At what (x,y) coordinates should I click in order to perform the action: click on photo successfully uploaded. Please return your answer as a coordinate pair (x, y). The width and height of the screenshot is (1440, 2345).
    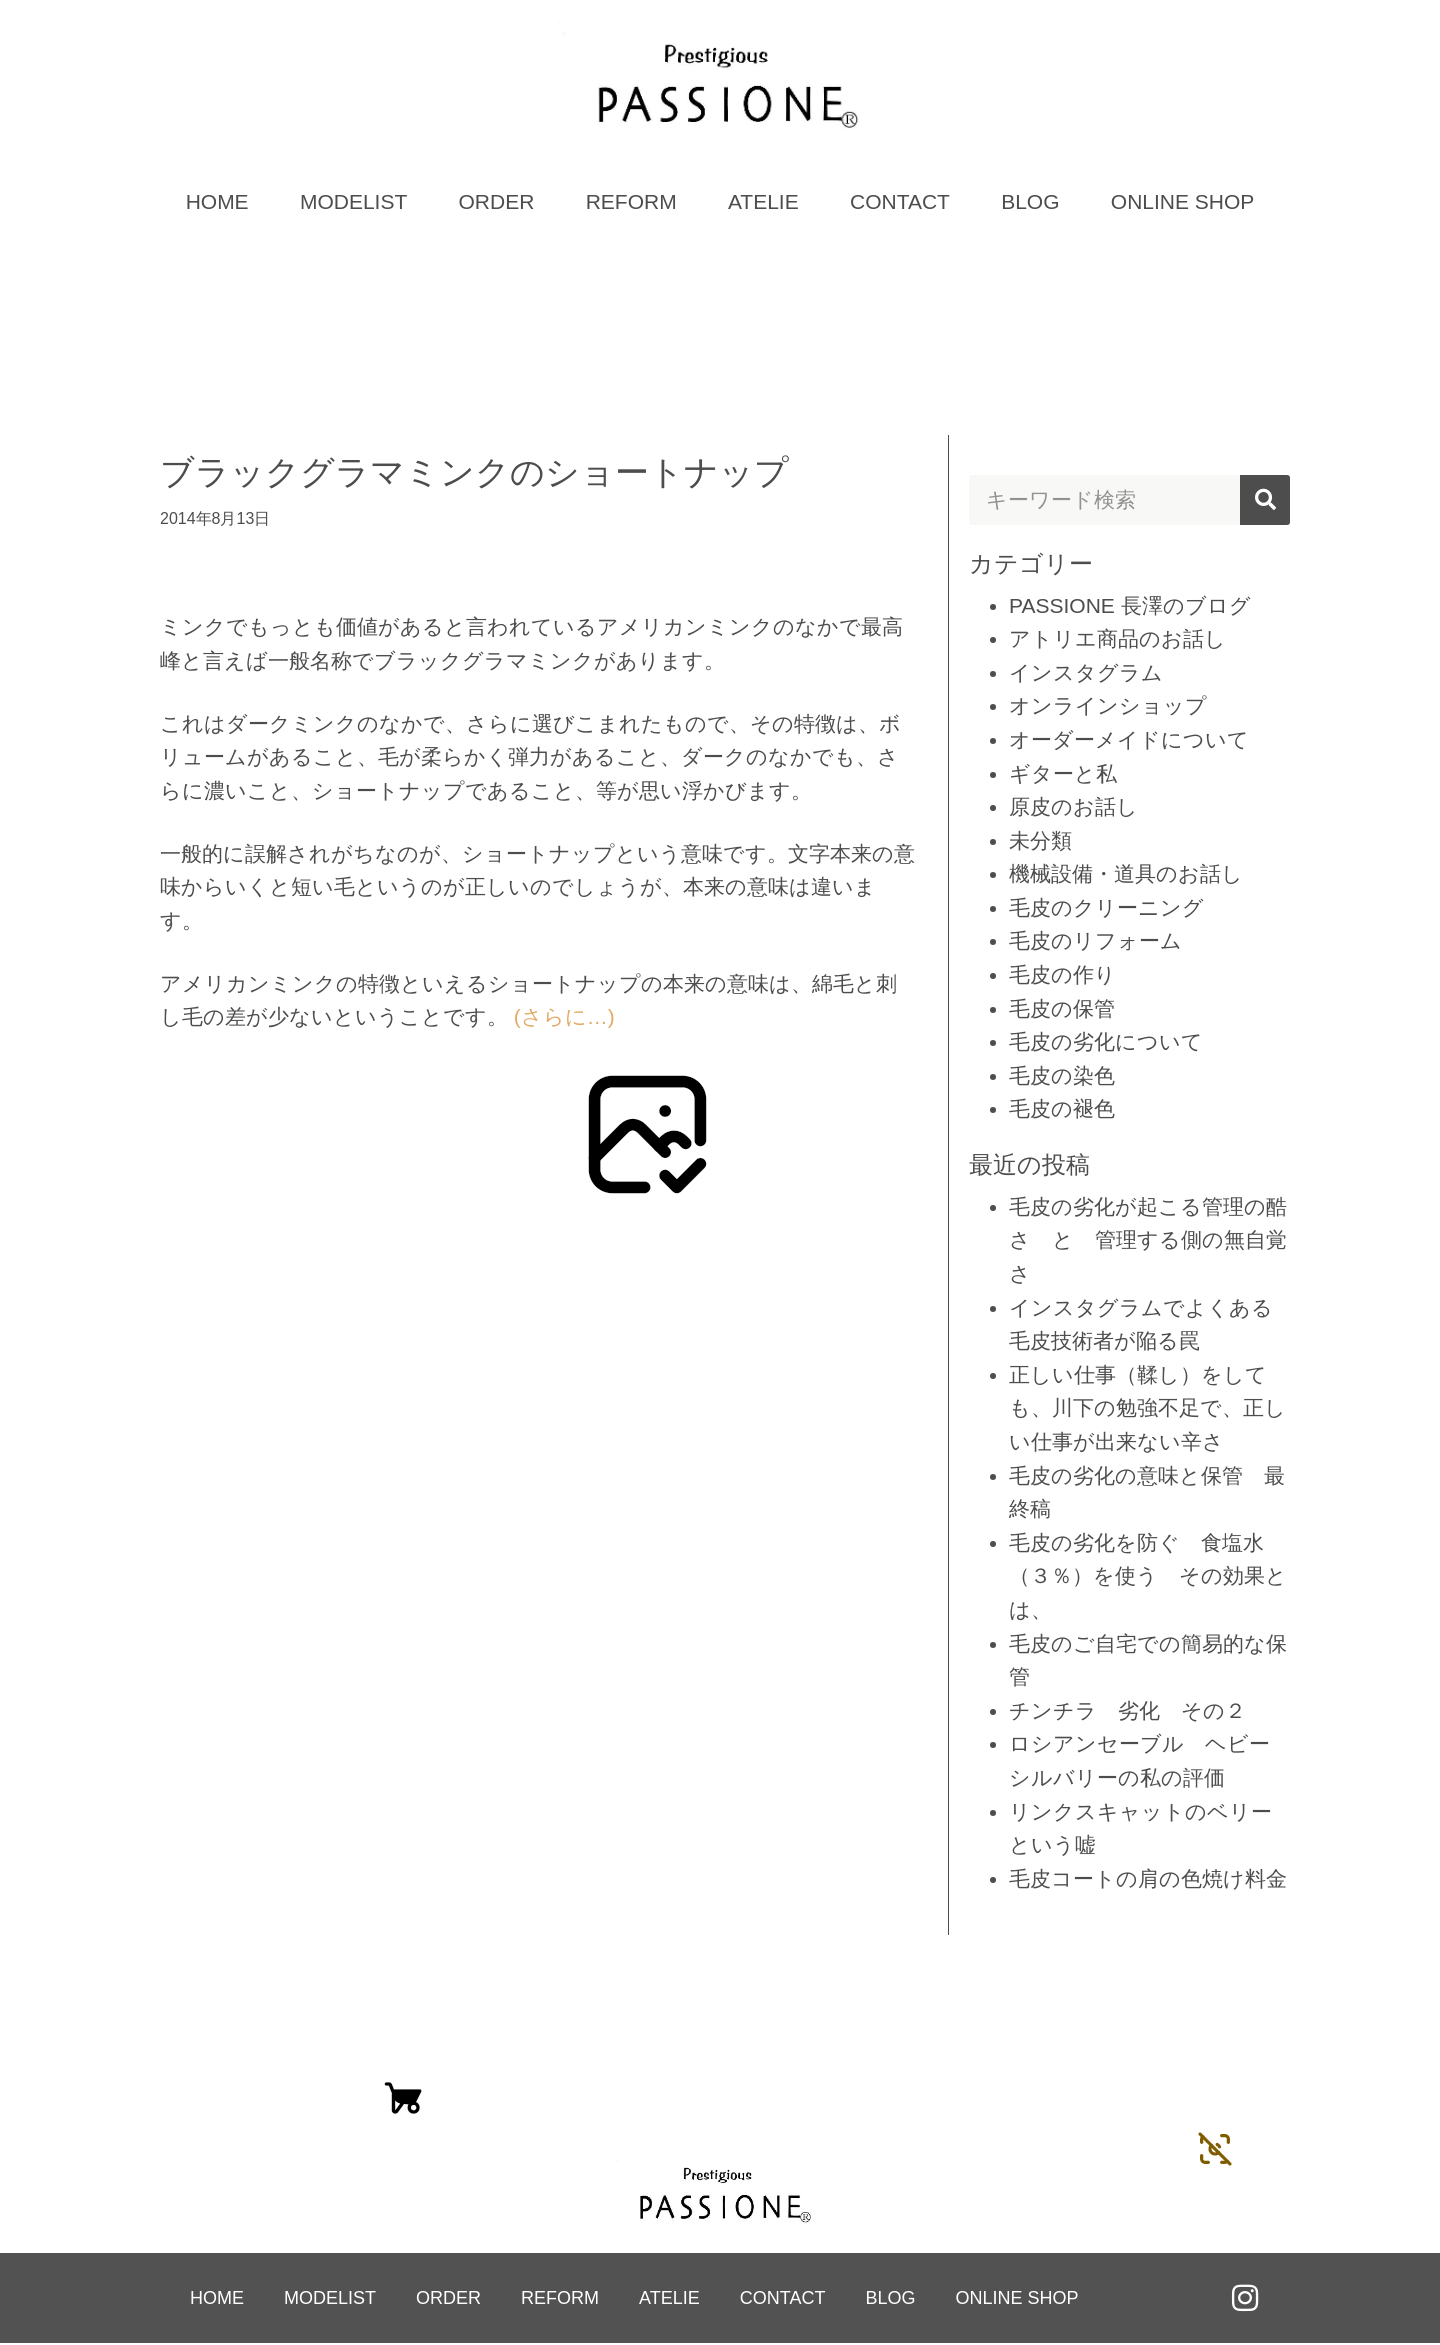
    Looking at the image, I should click on (647, 1134).